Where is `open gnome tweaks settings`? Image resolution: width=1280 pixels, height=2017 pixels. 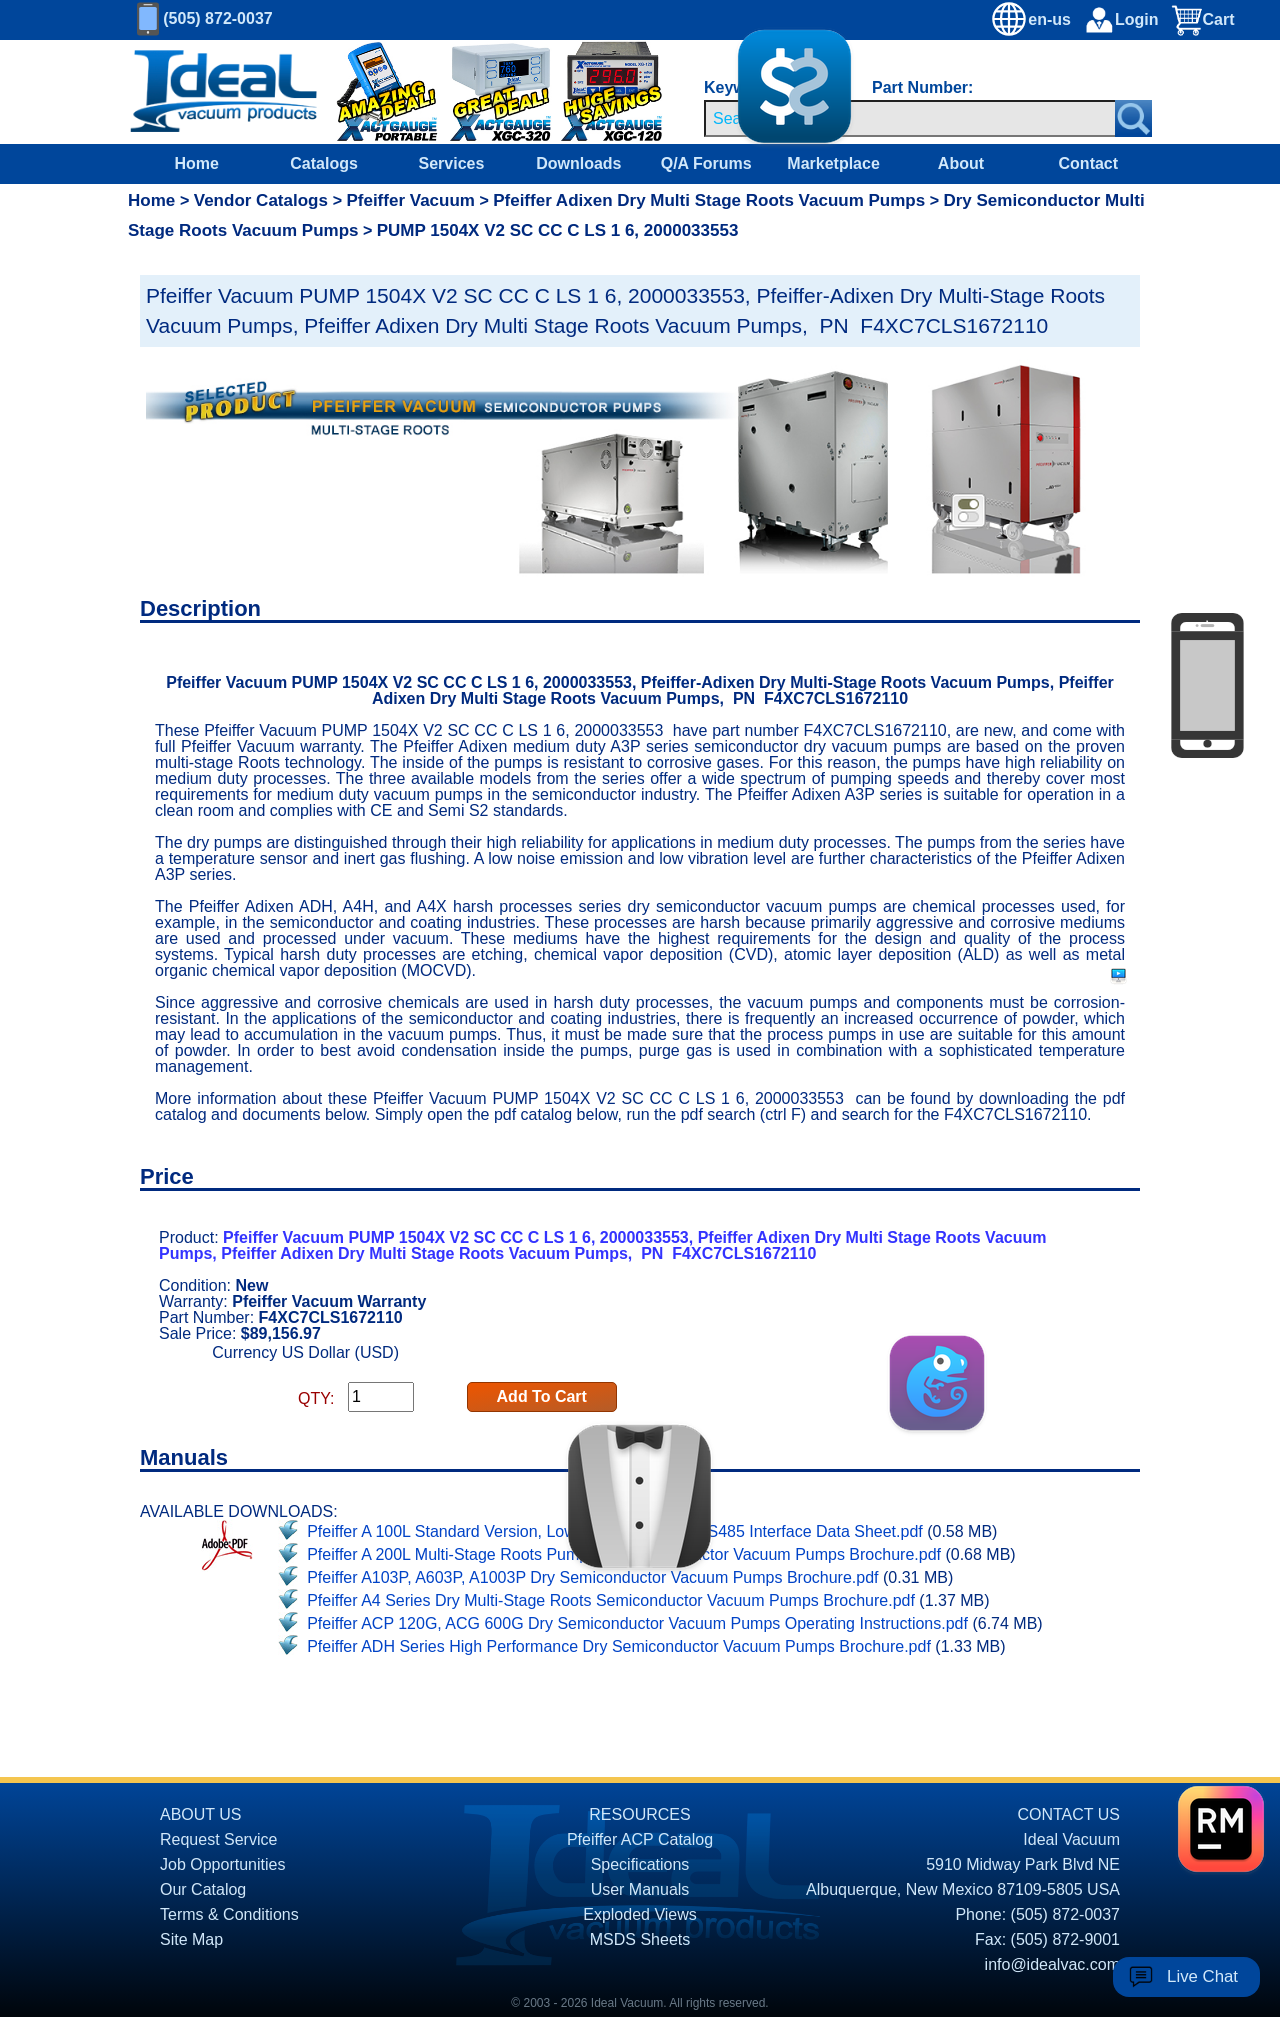 open gnome tweaks settings is located at coordinates (968, 510).